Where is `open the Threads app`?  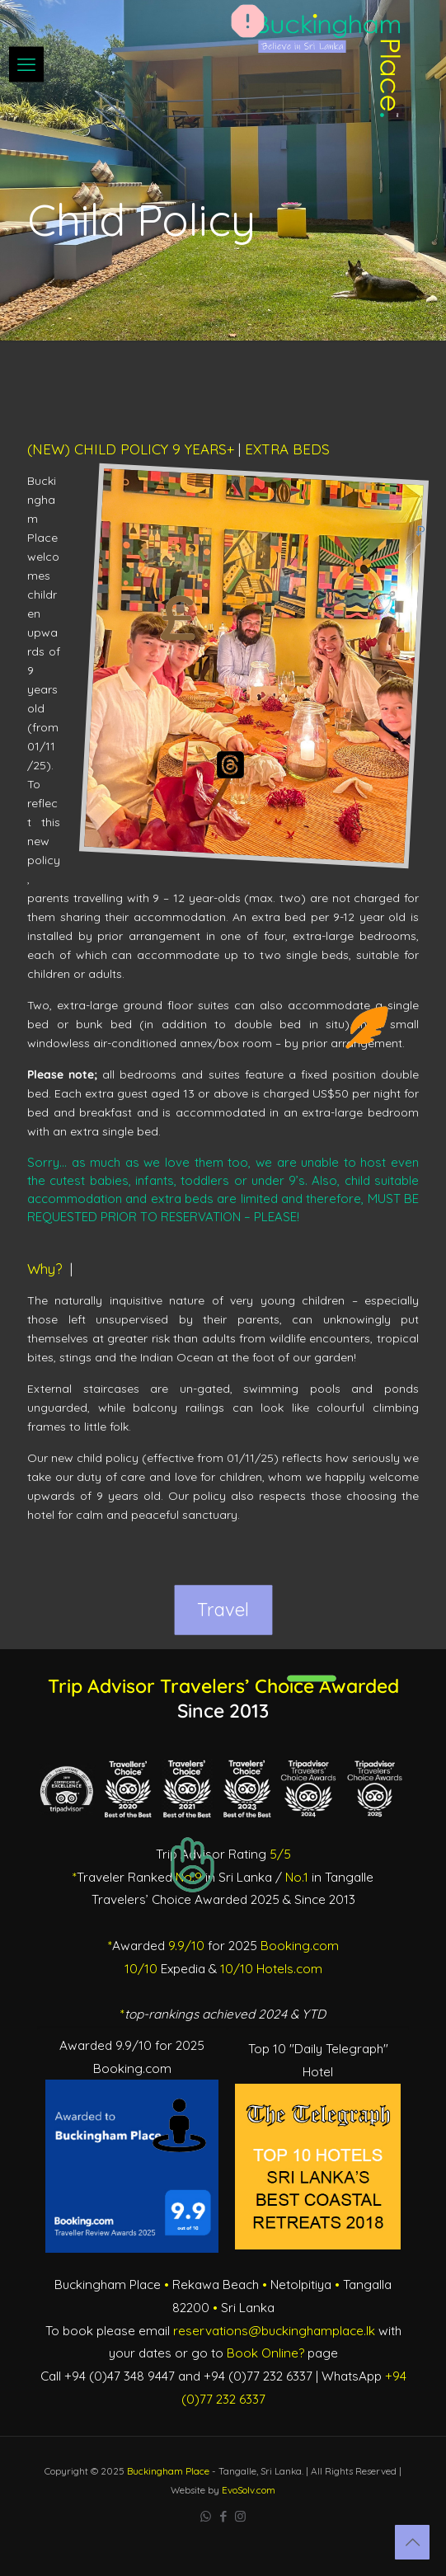 open the Threads app is located at coordinates (230, 764).